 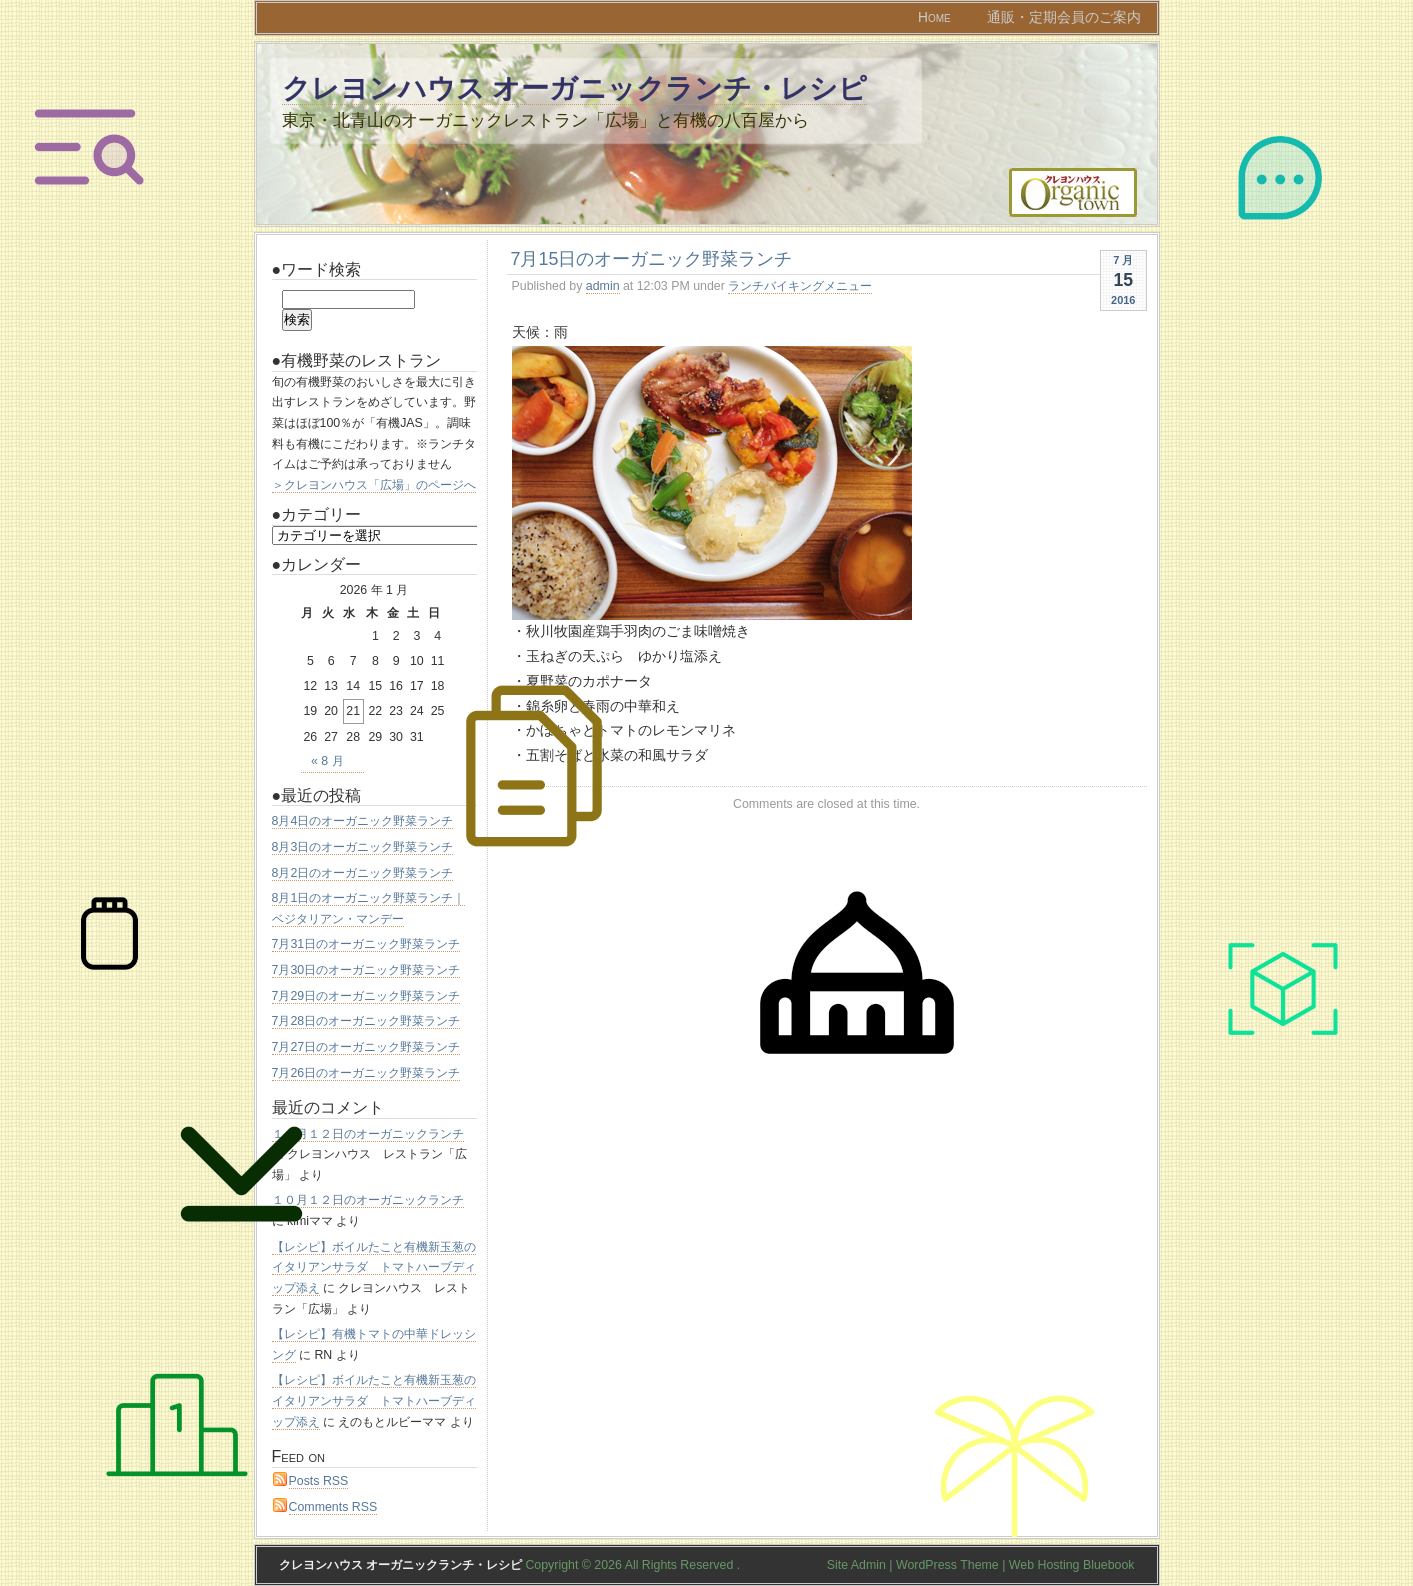 I want to click on browse vacation or tropical destinations, so click(x=1014, y=1463).